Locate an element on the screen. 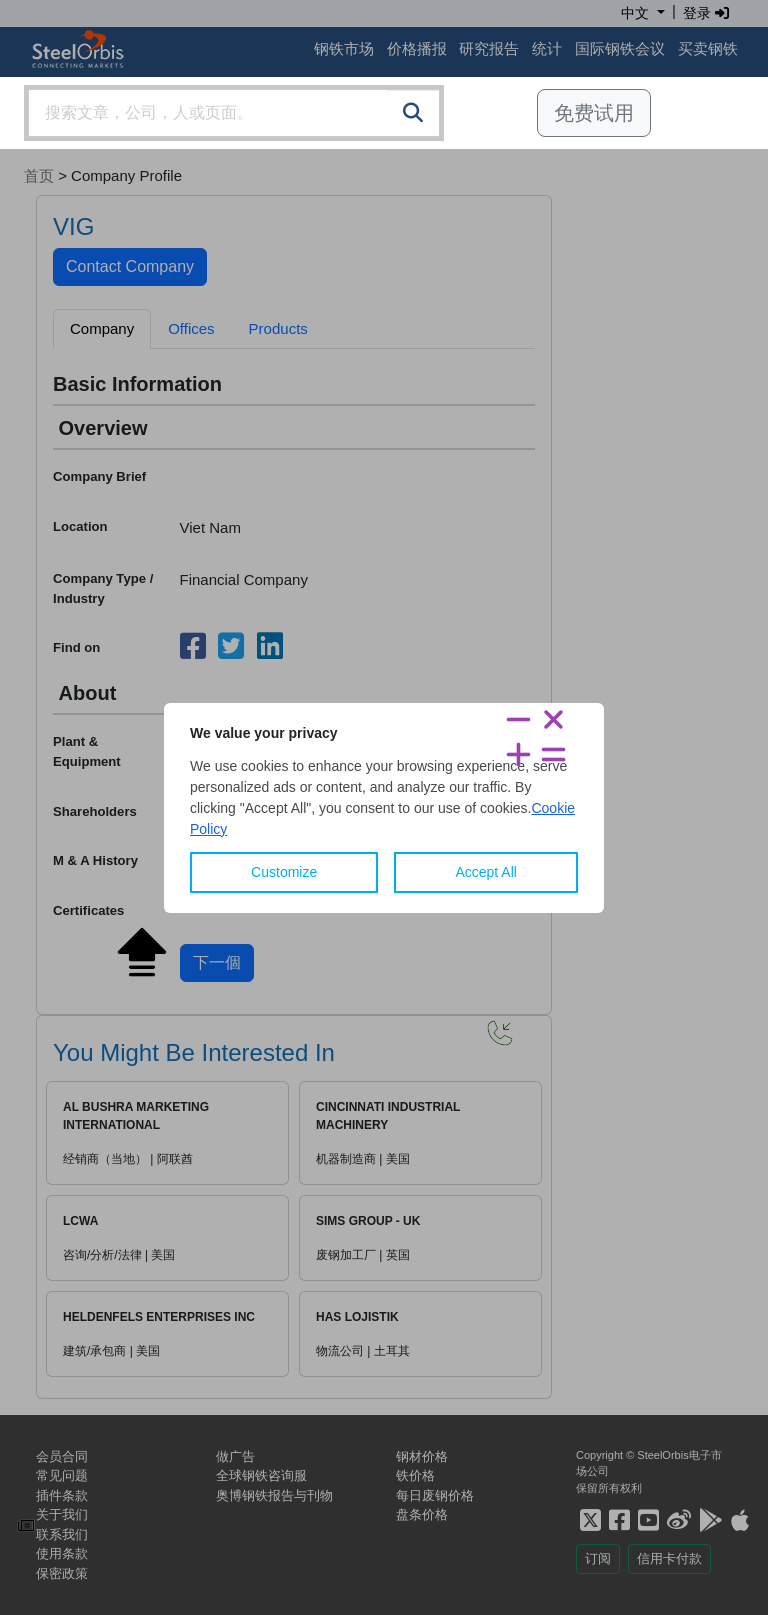  upload file or content is located at coordinates (142, 954).